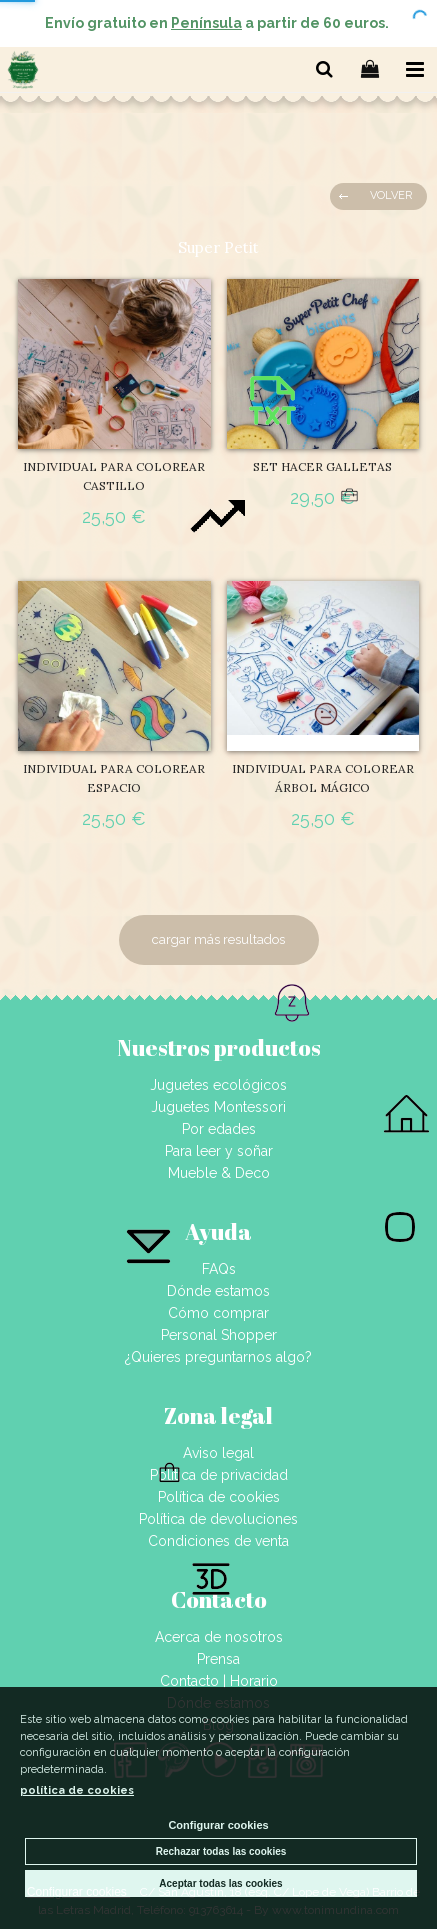  I want to click on open a text file, so click(272, 402).